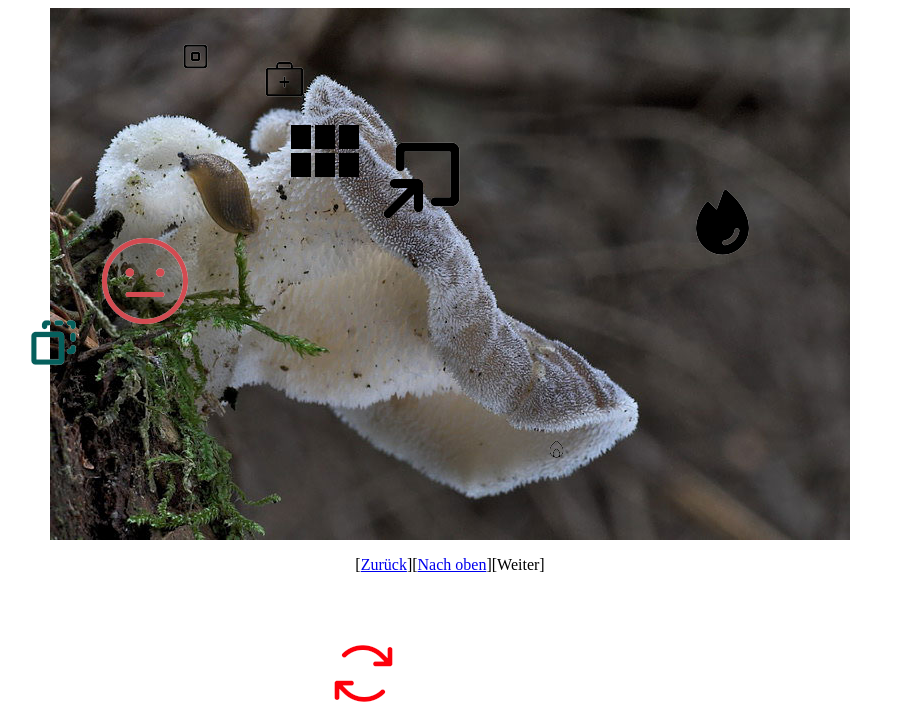  Describe the element at coordinates (323, 153) in the screenshot. I see `switch to grid view` at that location.